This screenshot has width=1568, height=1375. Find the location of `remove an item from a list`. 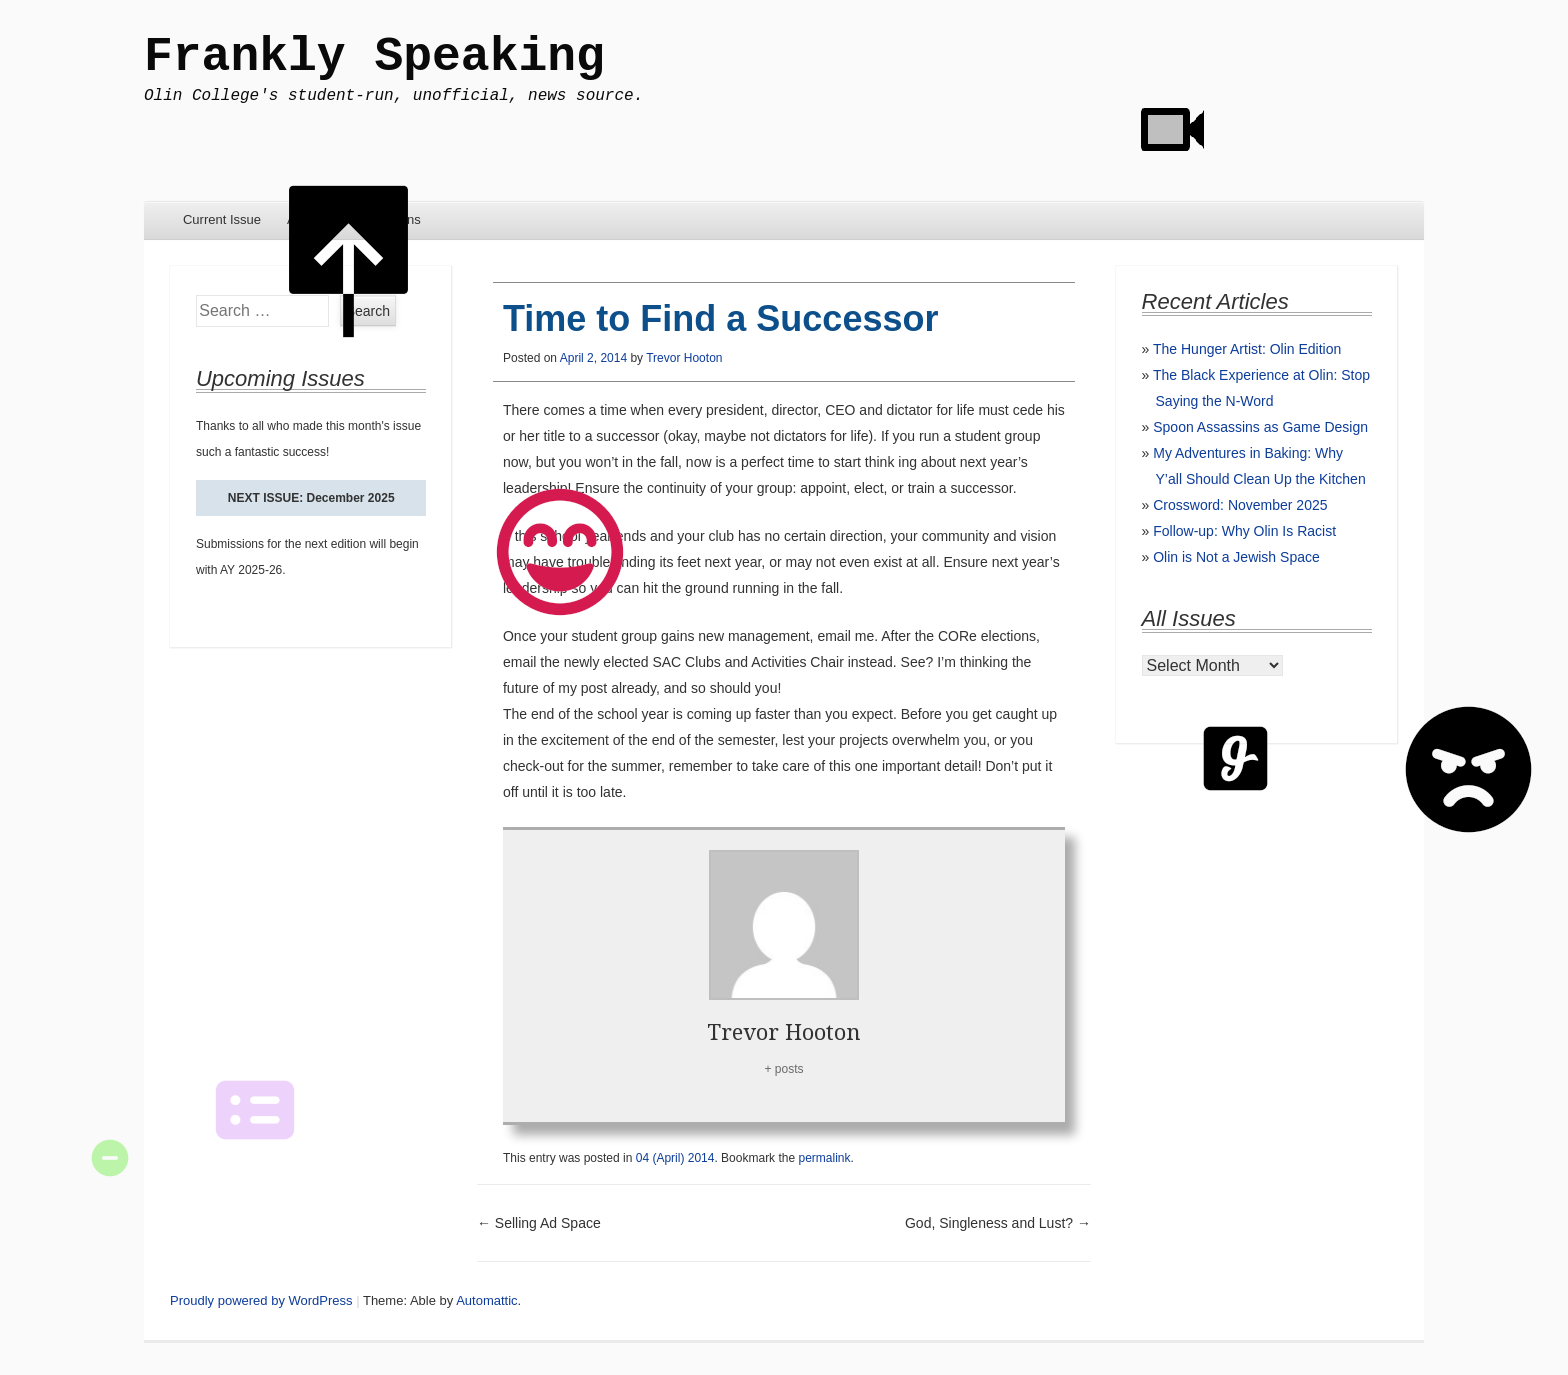

remove an item from a list is located at coordinates (110, 1158).